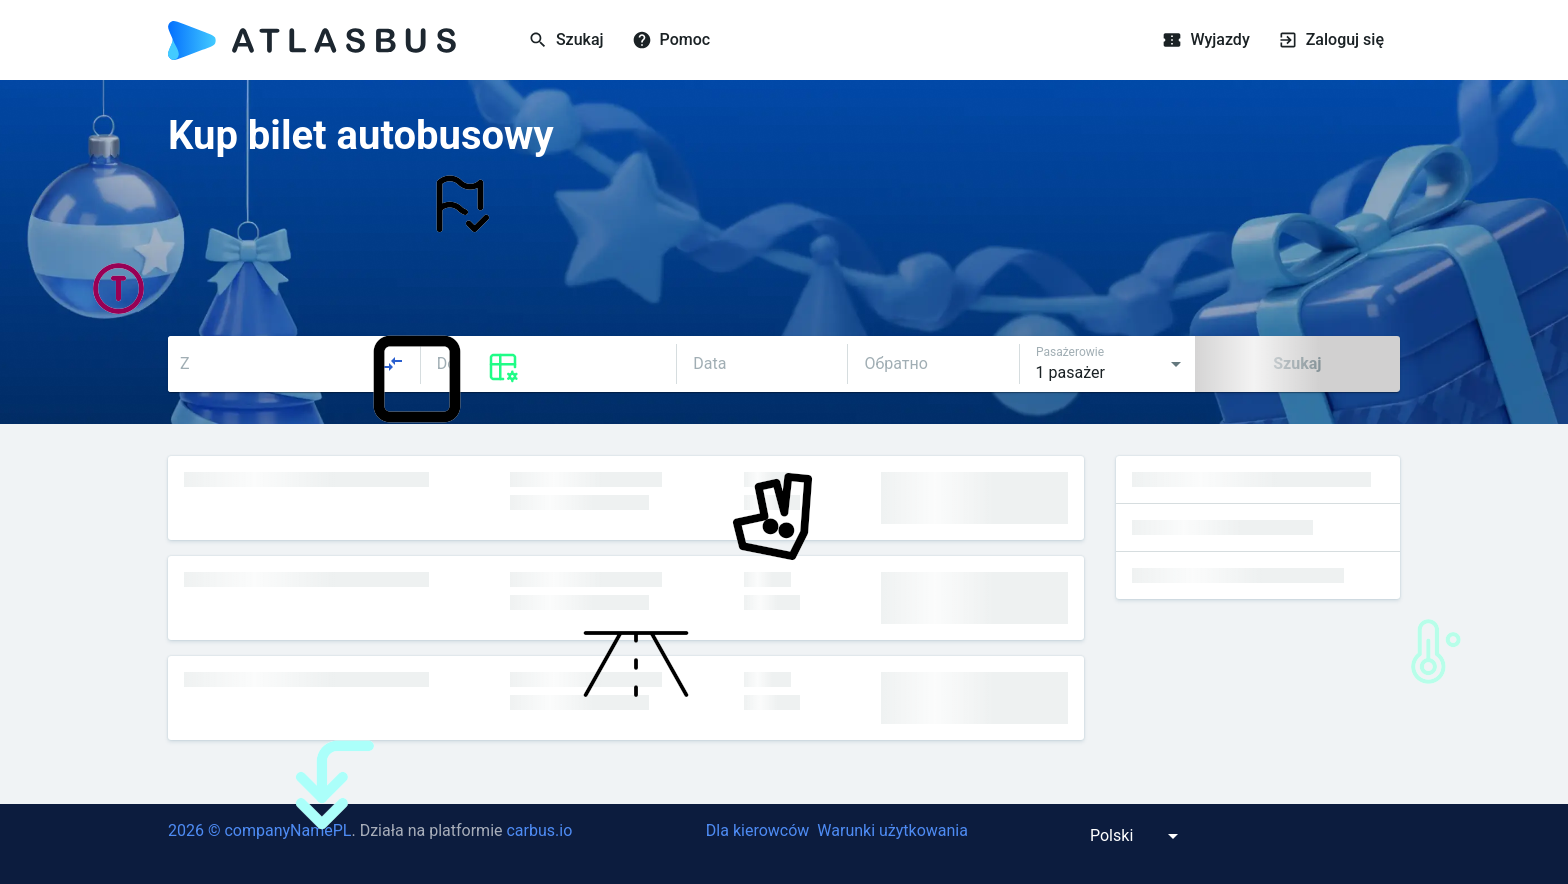  Describe the element at coordinates (460, 203) in the screenshot. I see `mark task or item as complete` at that location.